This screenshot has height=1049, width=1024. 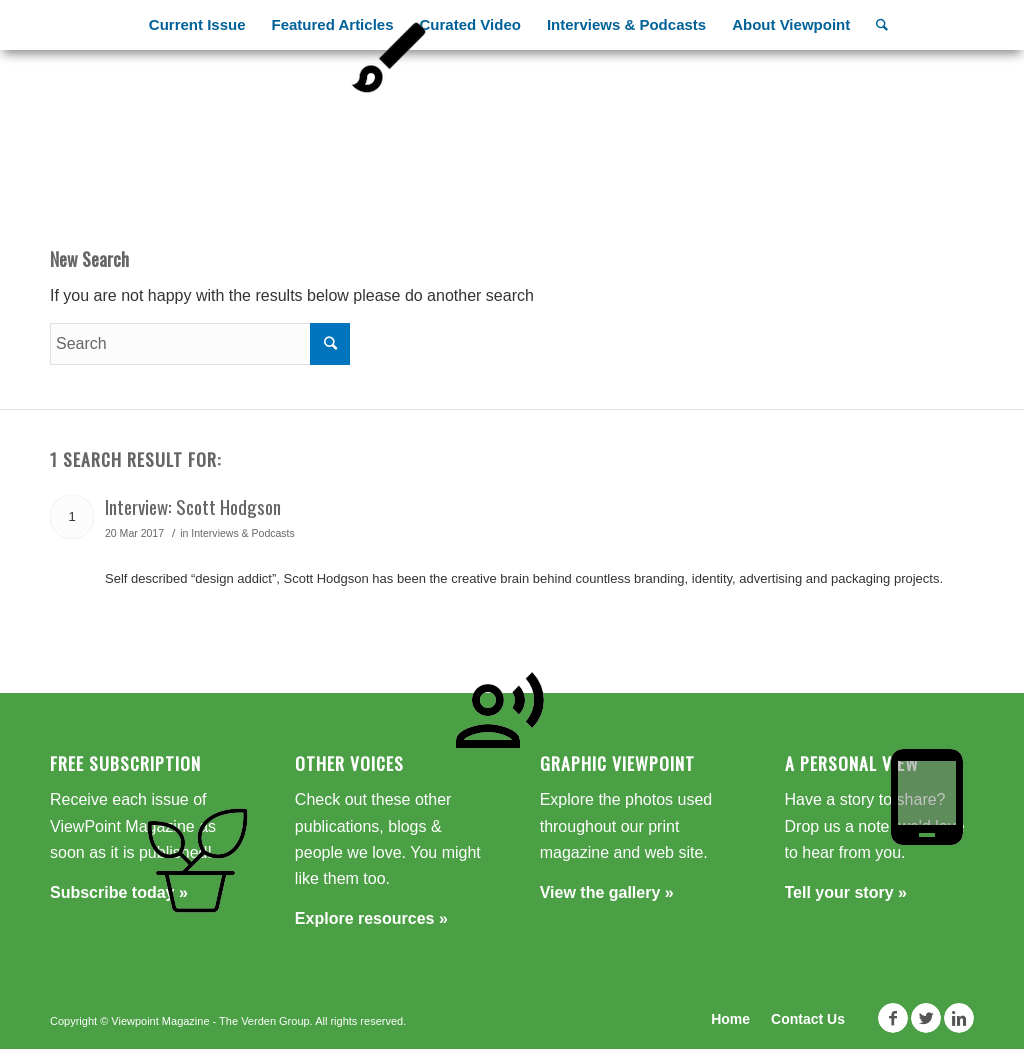 I want to click on access brush or painting tools, so click(x=390, y=57).